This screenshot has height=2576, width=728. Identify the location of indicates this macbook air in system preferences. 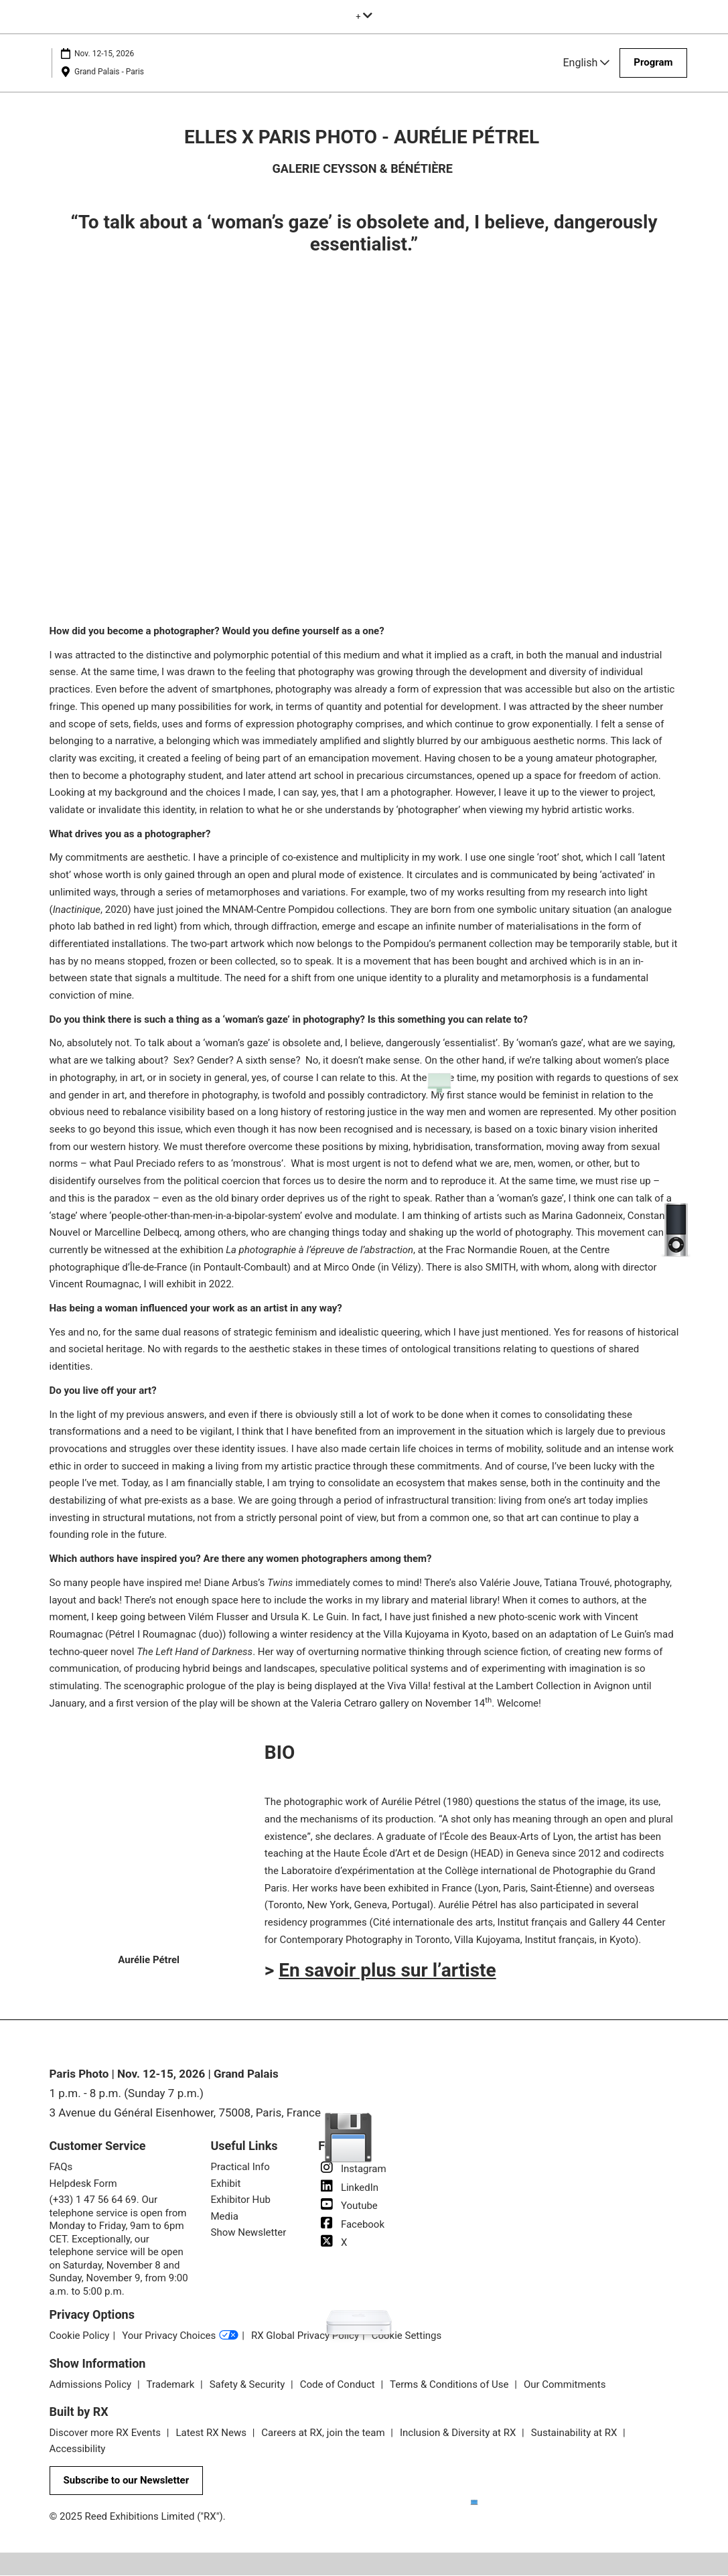
(474, 2502).